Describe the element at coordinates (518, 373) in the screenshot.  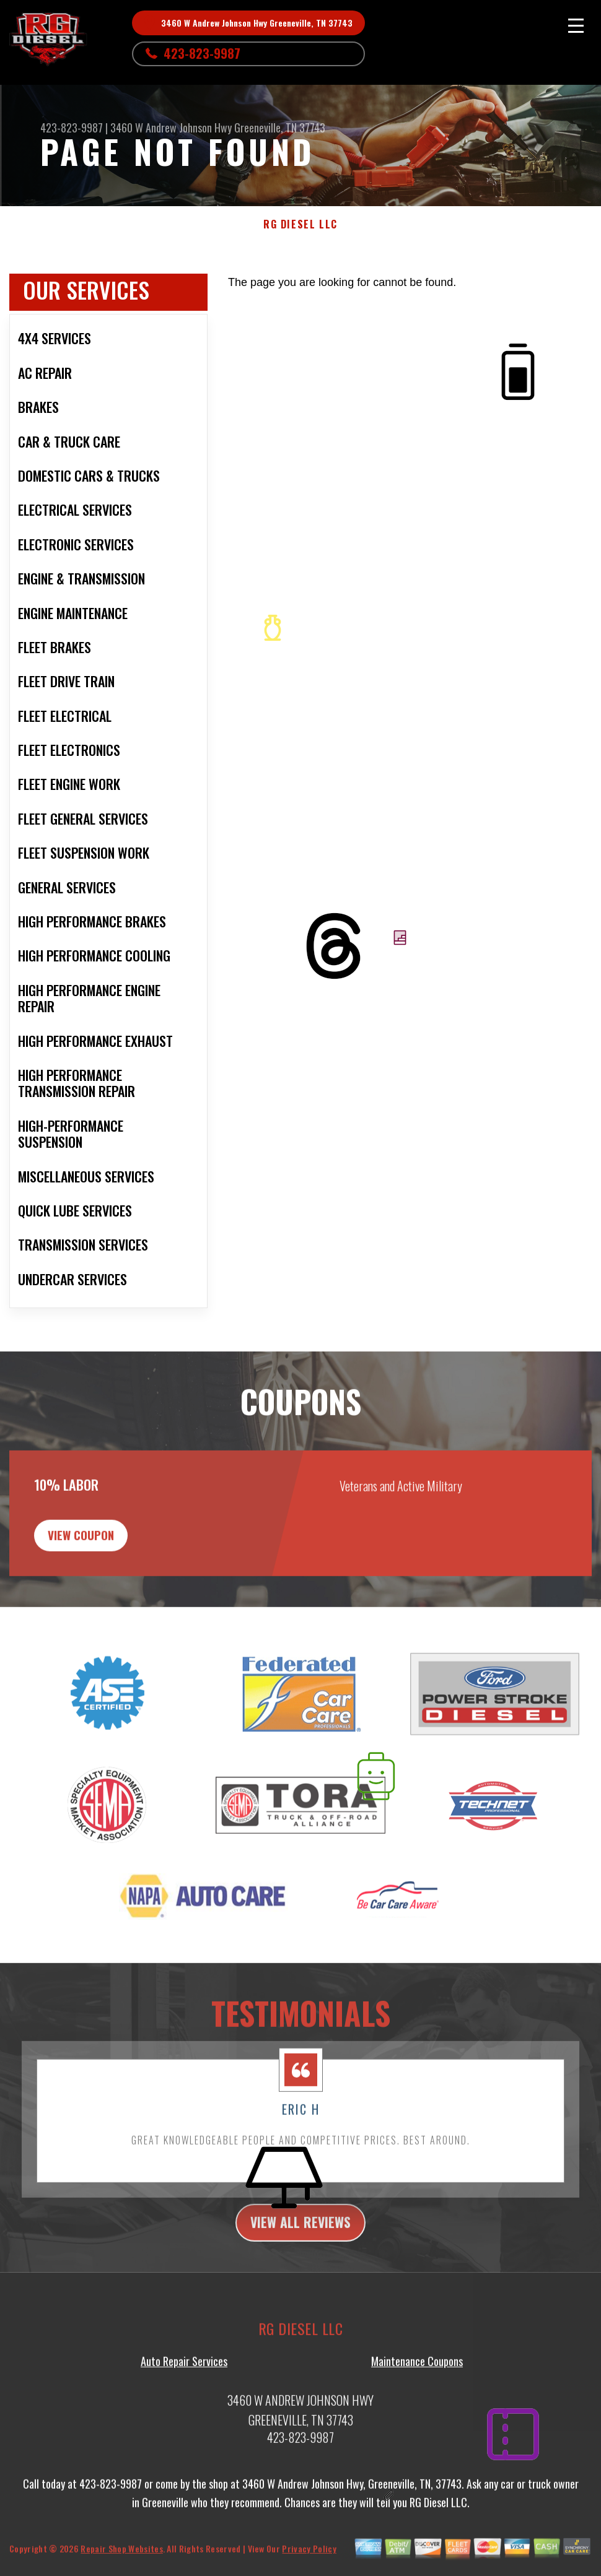
I see `indicates high battery level` at that location.